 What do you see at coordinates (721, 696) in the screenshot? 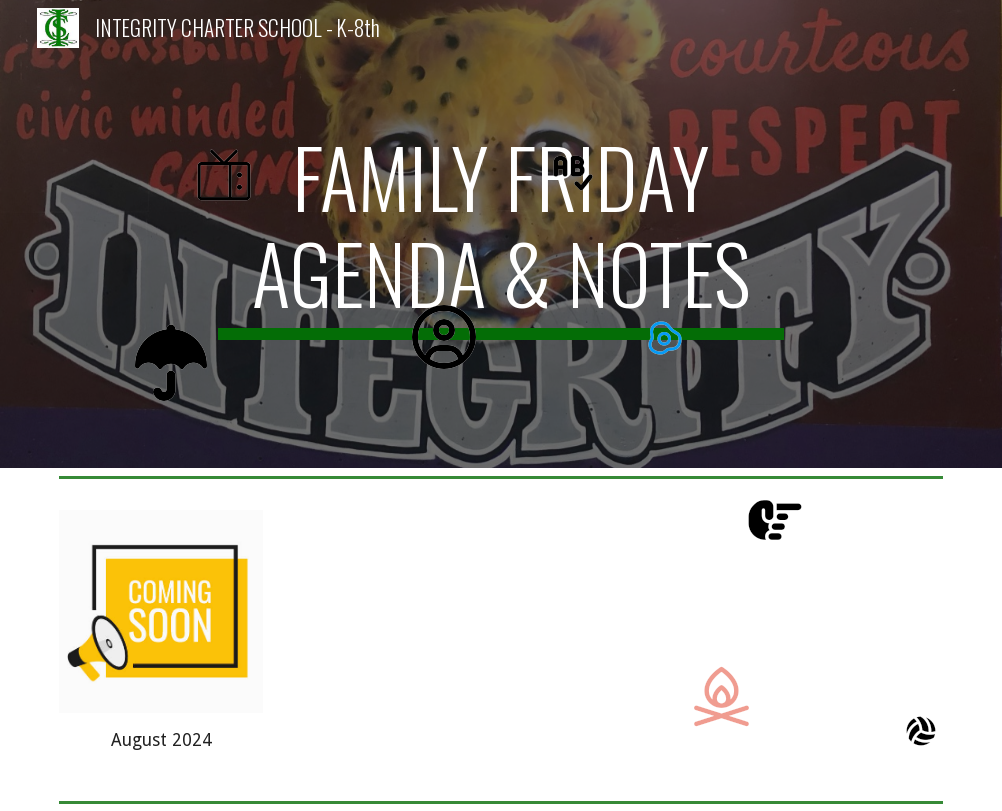
I see `access camping or outdoor activity features` at bounding box center [721, 696].